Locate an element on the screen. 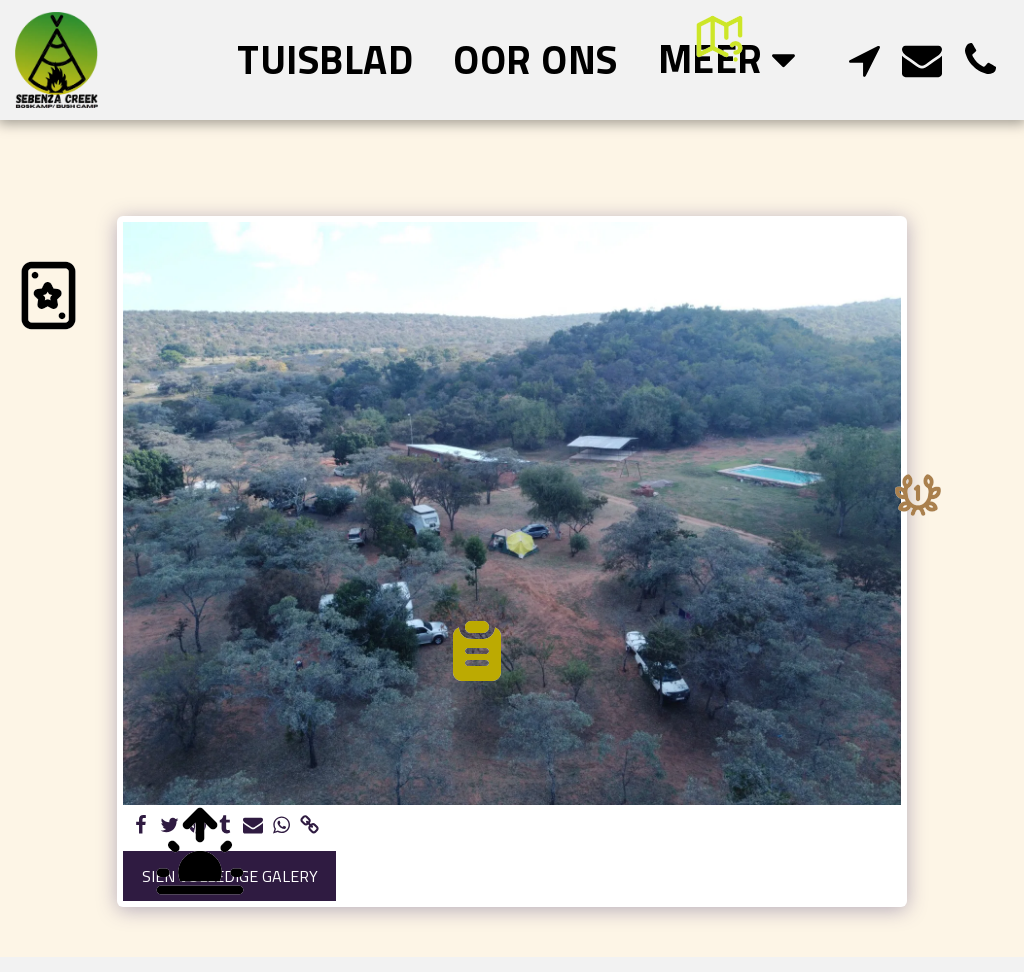 This screenshot has height=972, width=1024. set alarm for sunrise or morning wake-up is located at coordinates (200, 851).